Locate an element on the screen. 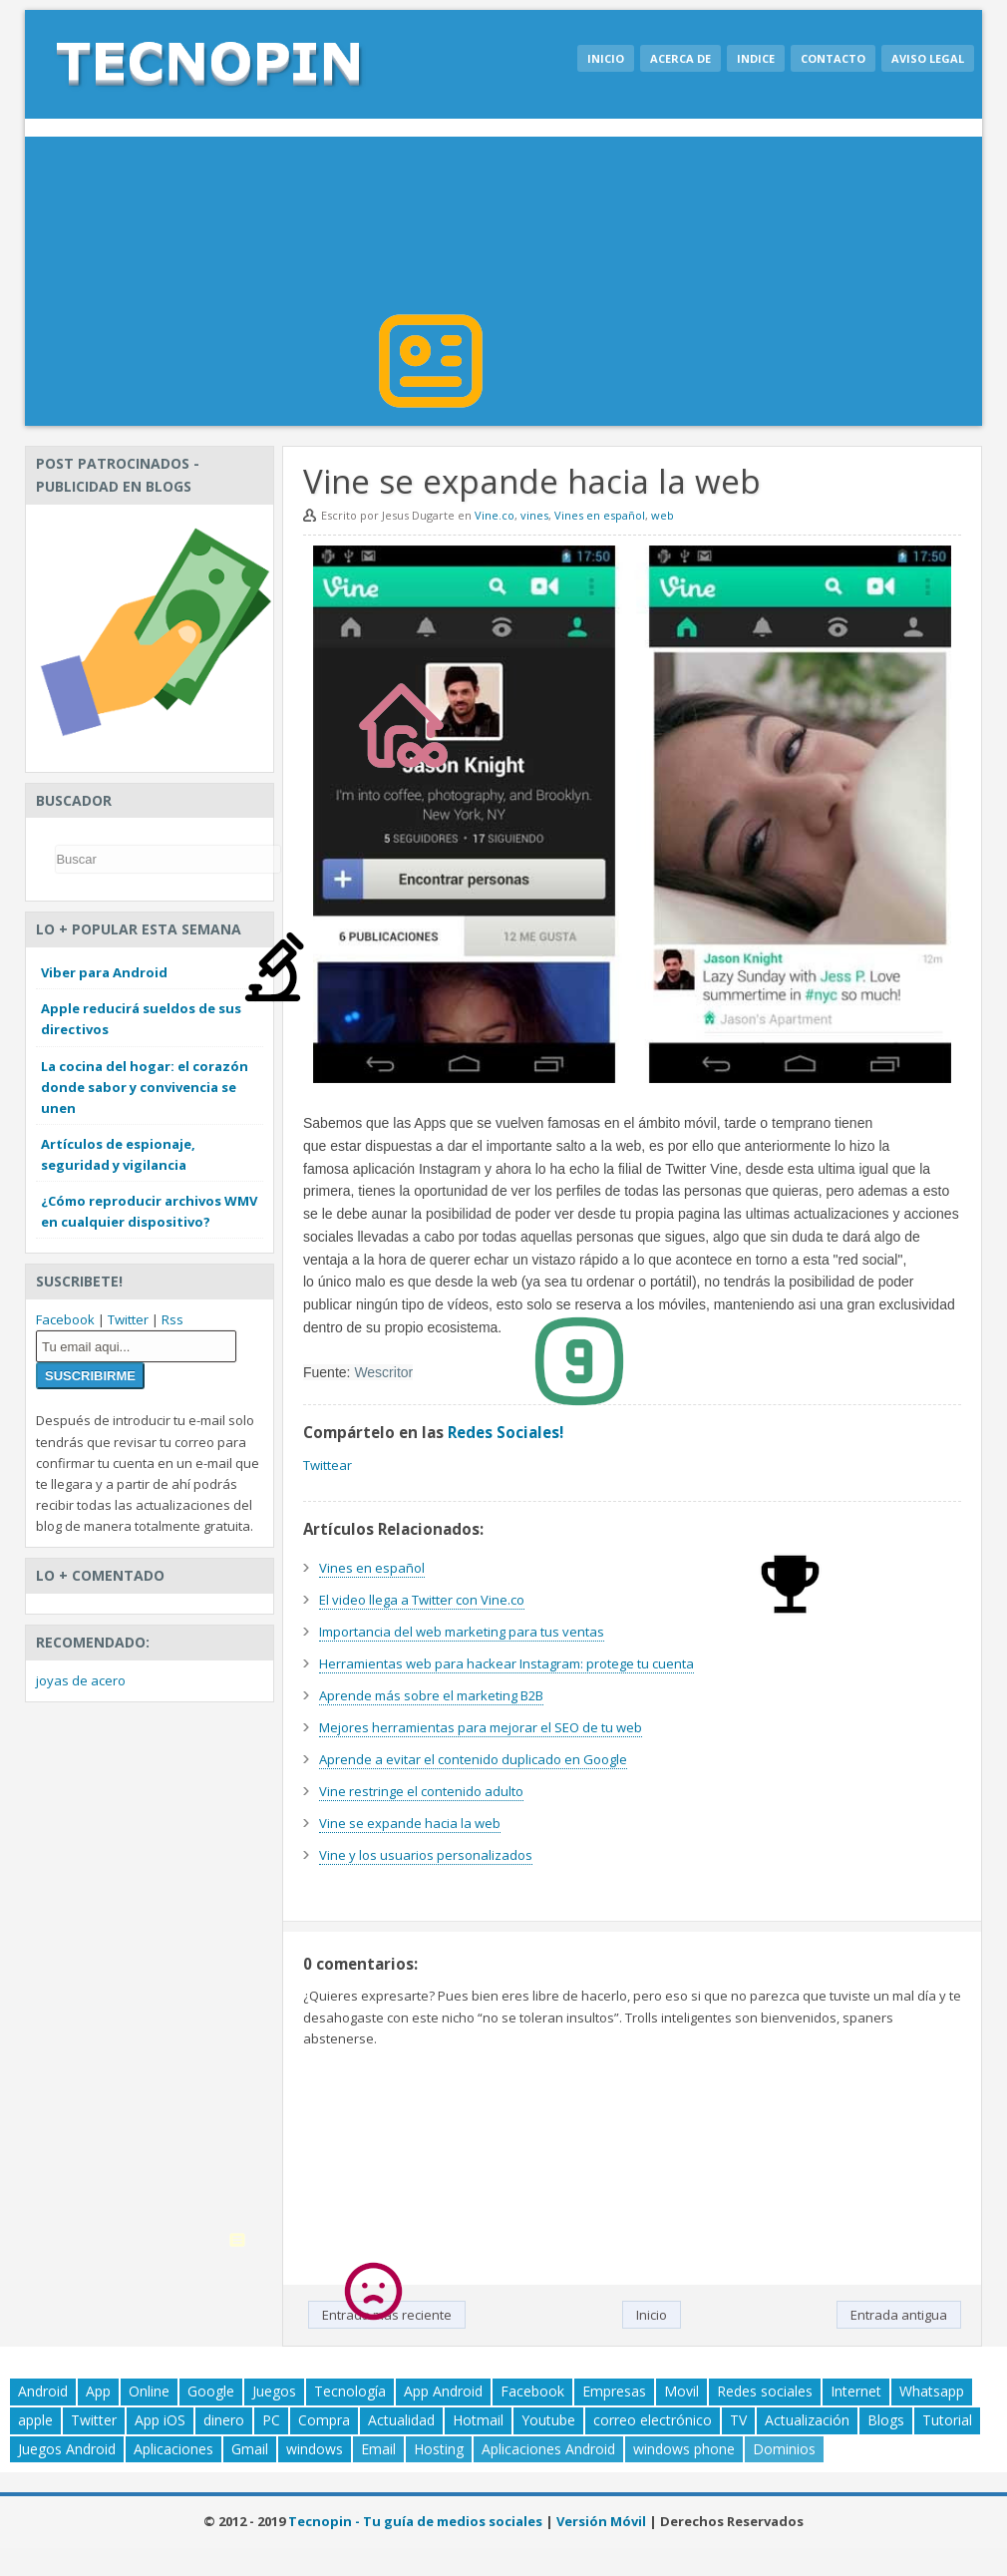  view achievements or awards is located at coordinates (790, 1584).